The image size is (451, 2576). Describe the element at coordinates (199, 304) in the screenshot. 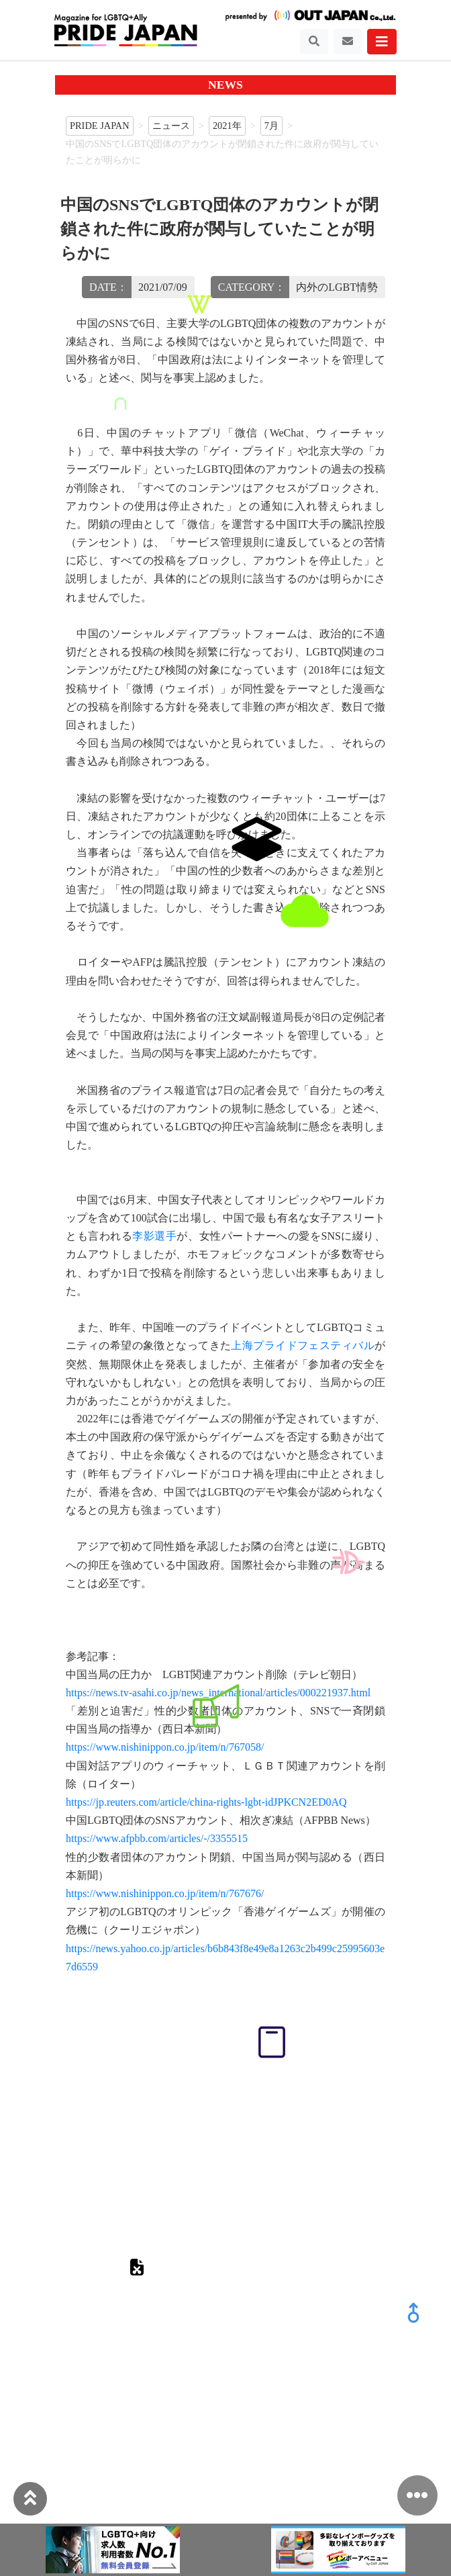

I see `open Wikipedia article` at that location.